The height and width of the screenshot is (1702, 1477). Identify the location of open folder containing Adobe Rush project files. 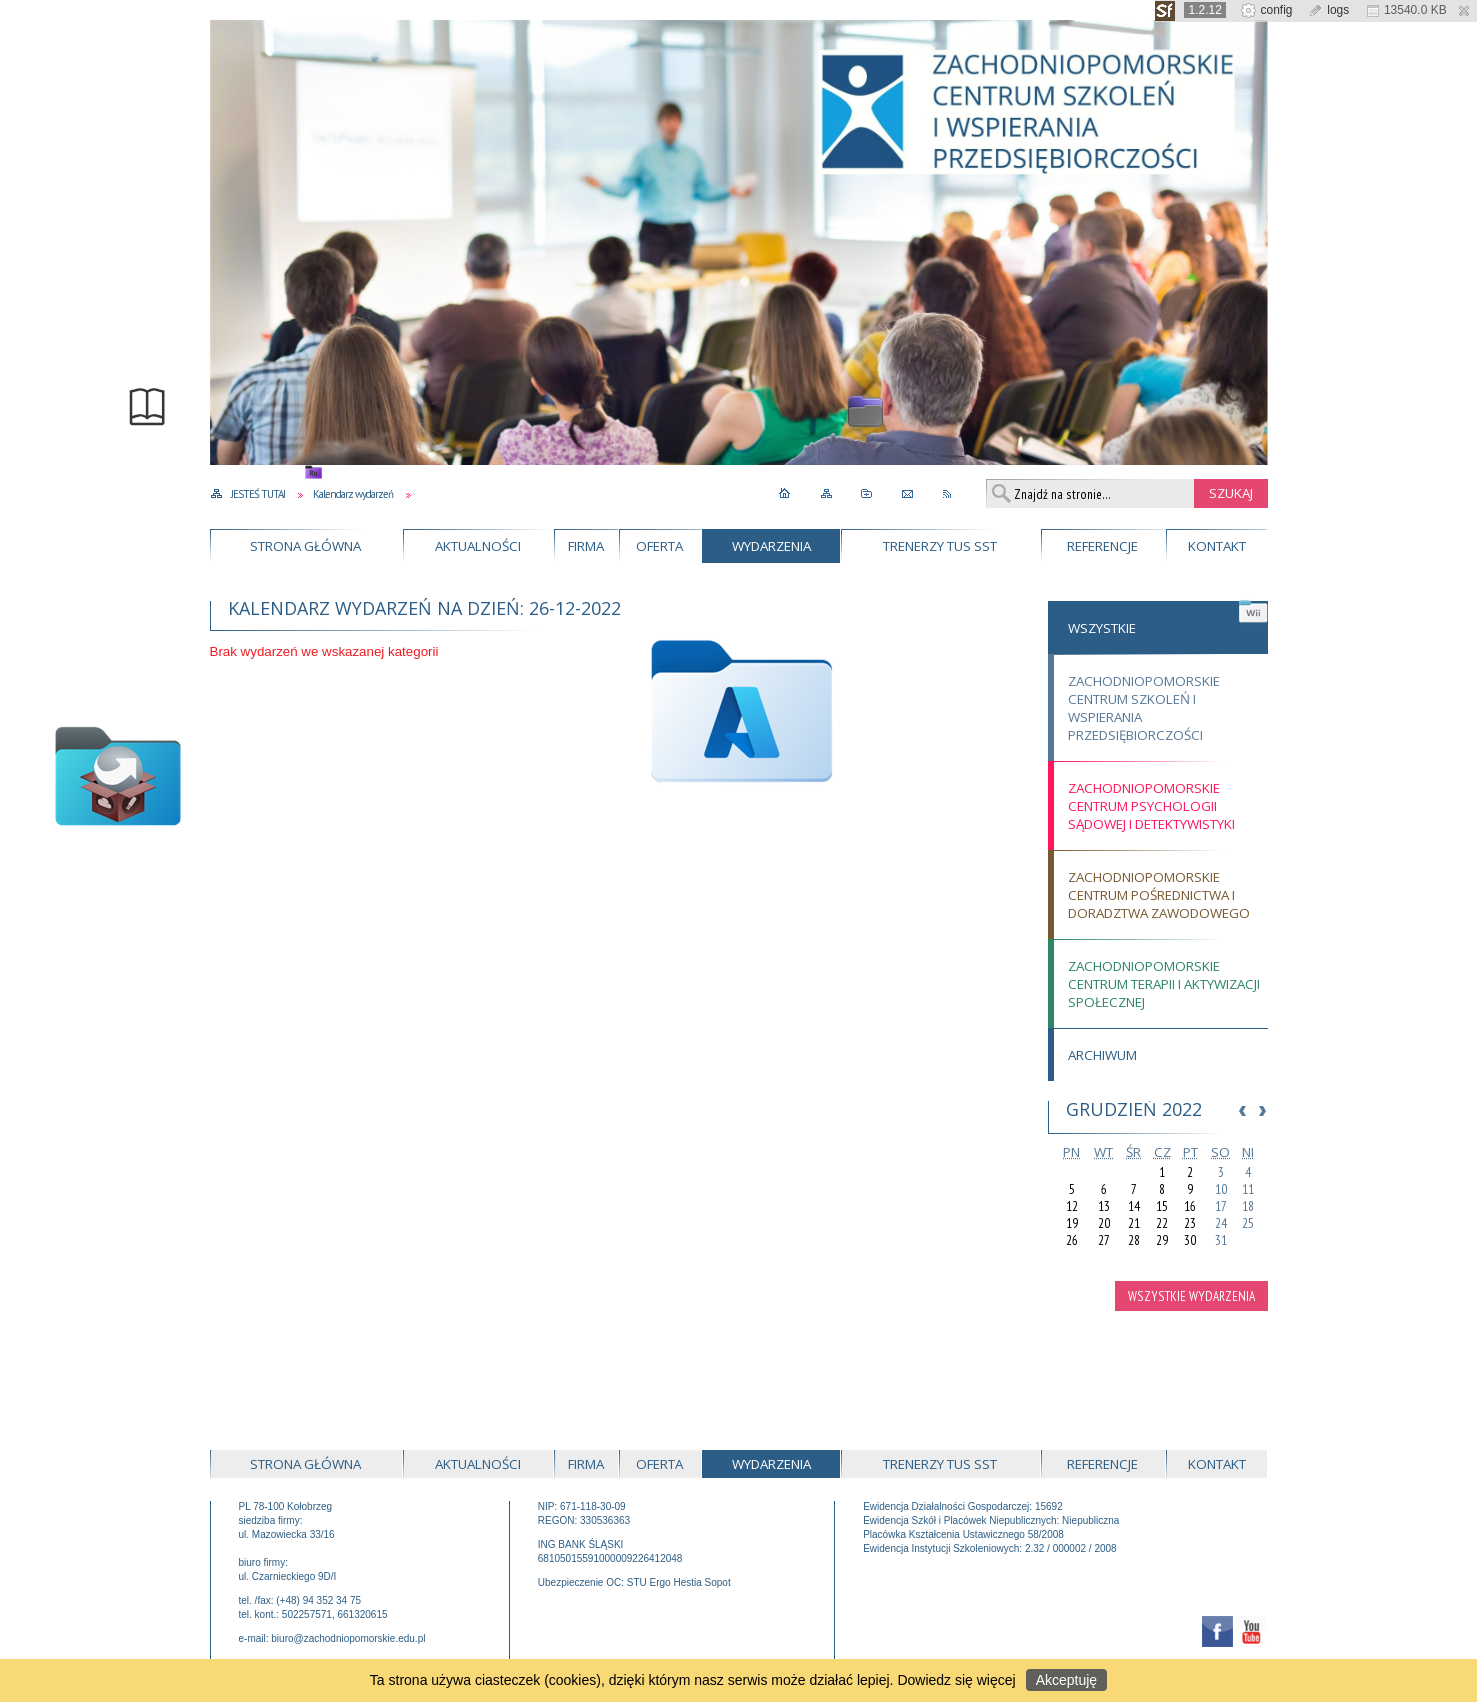
(313, 472).